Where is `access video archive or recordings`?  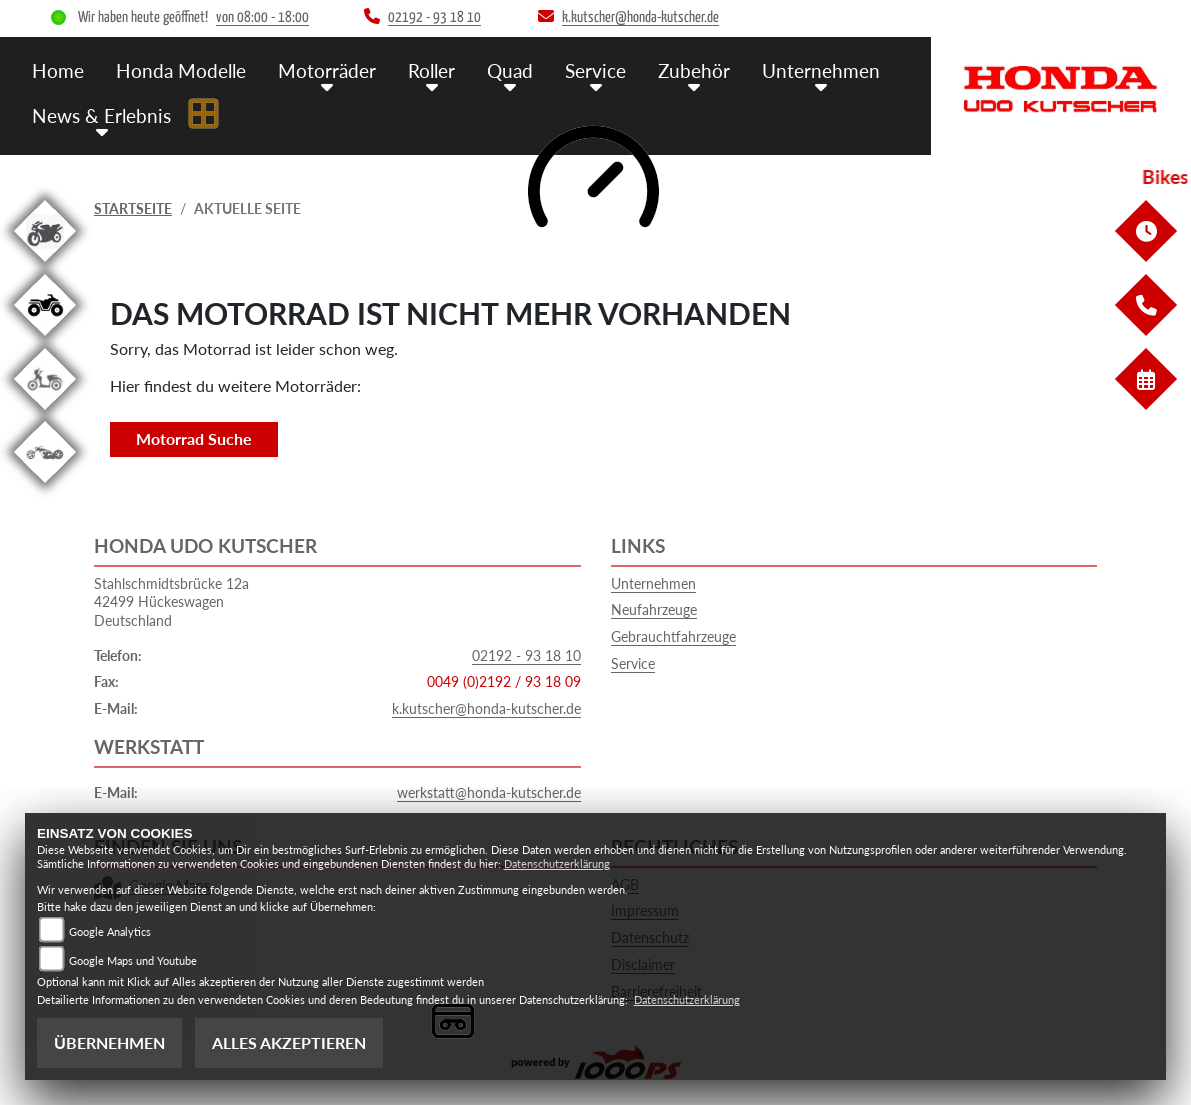 access video archive or recordings is located at coordinates (453, 1021).